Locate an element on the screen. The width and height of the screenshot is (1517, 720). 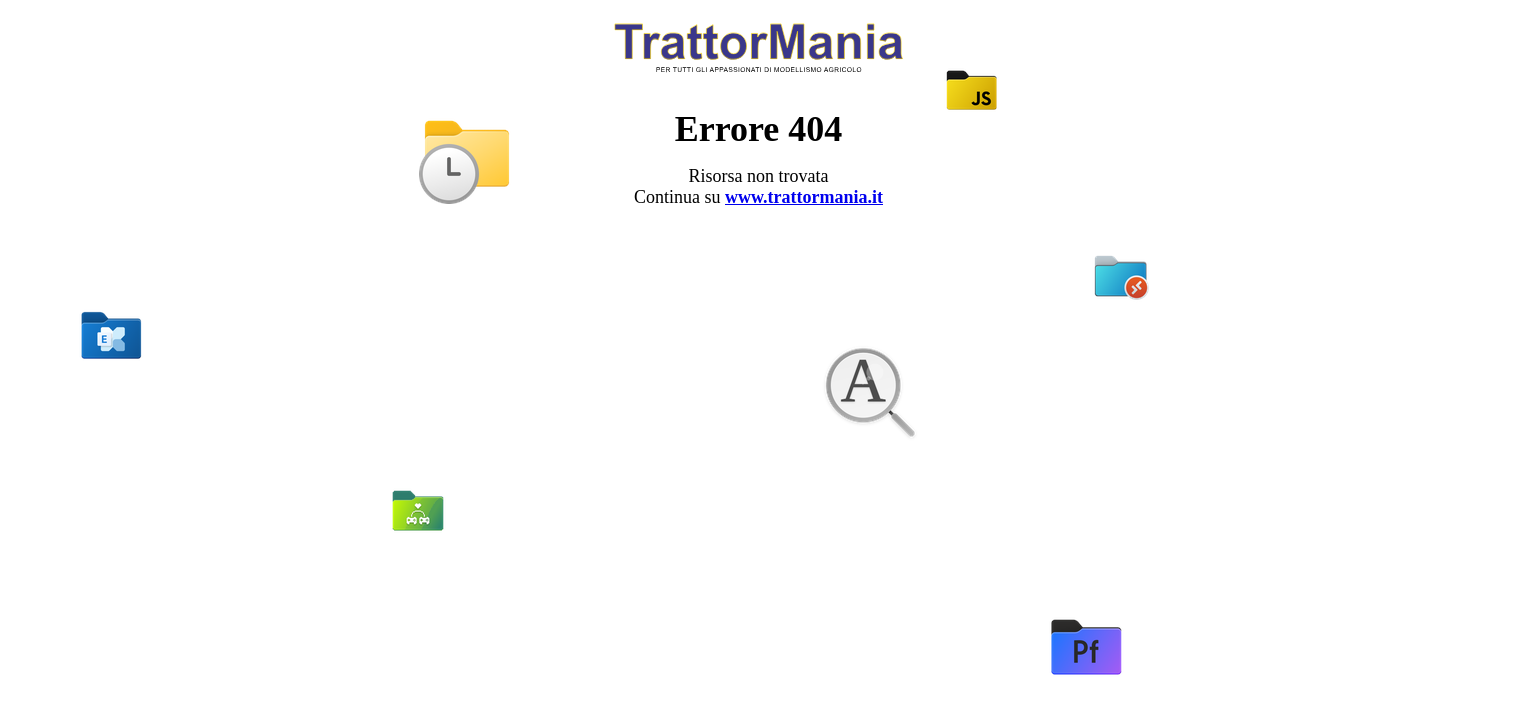
search for files or documents is located at coordinates (869, 391).